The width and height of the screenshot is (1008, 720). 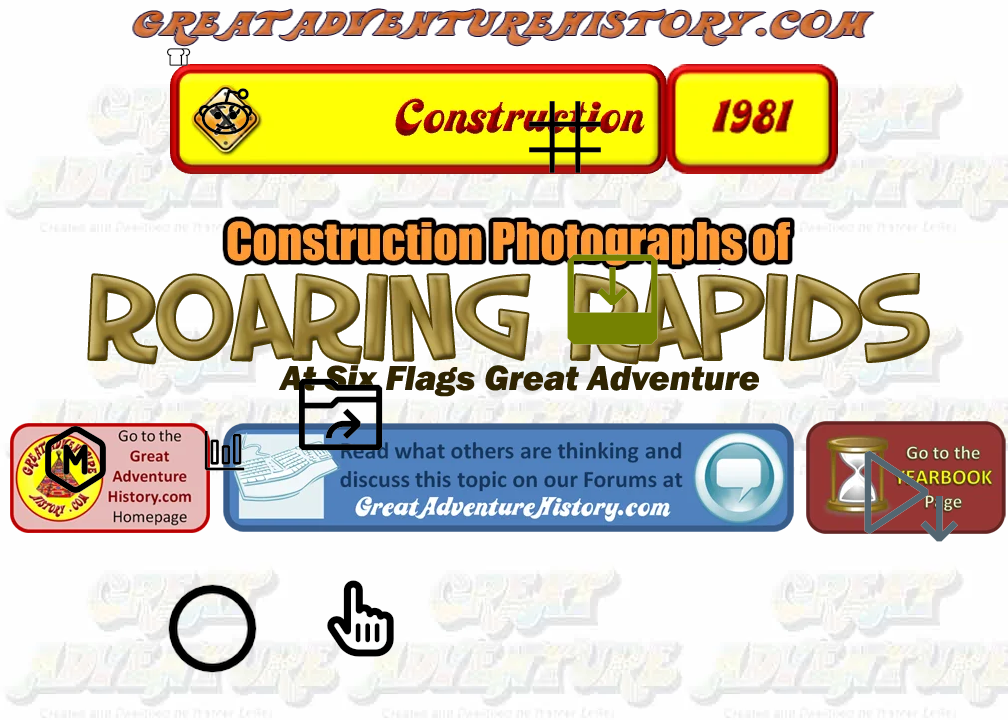 I want to click on indicates a numeric variable or constant in code, so click(x=565, y=137).